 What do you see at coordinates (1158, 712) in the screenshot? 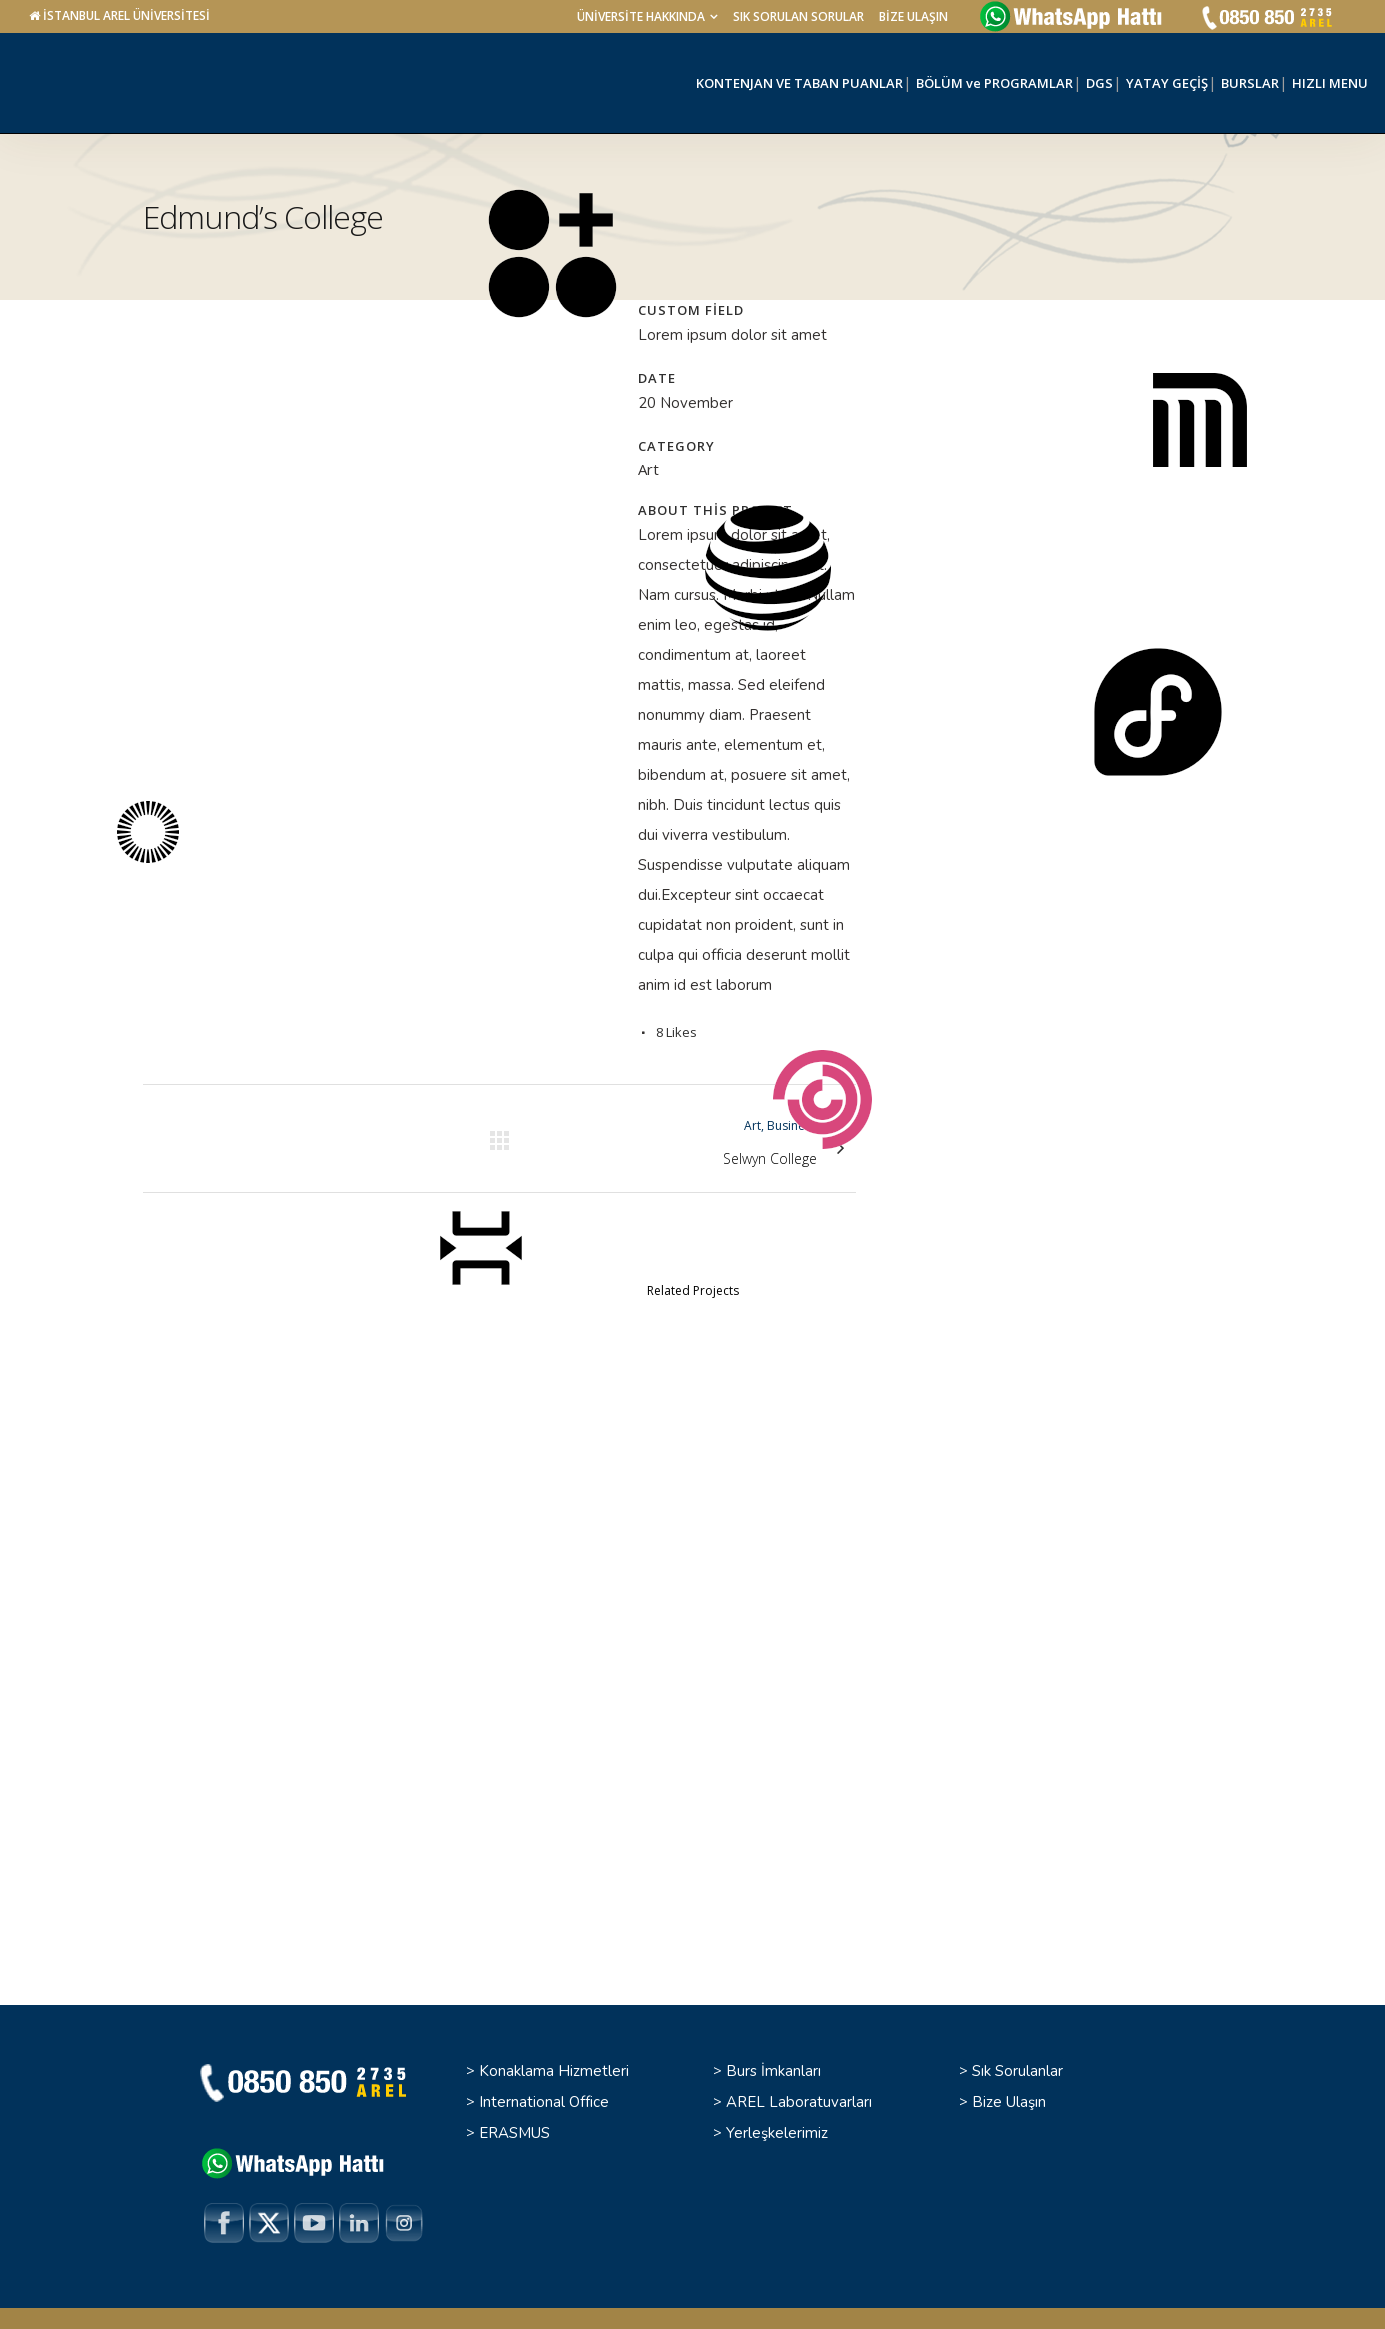
I see `Fedora Linux logo` at bounding box center [1158, 712].